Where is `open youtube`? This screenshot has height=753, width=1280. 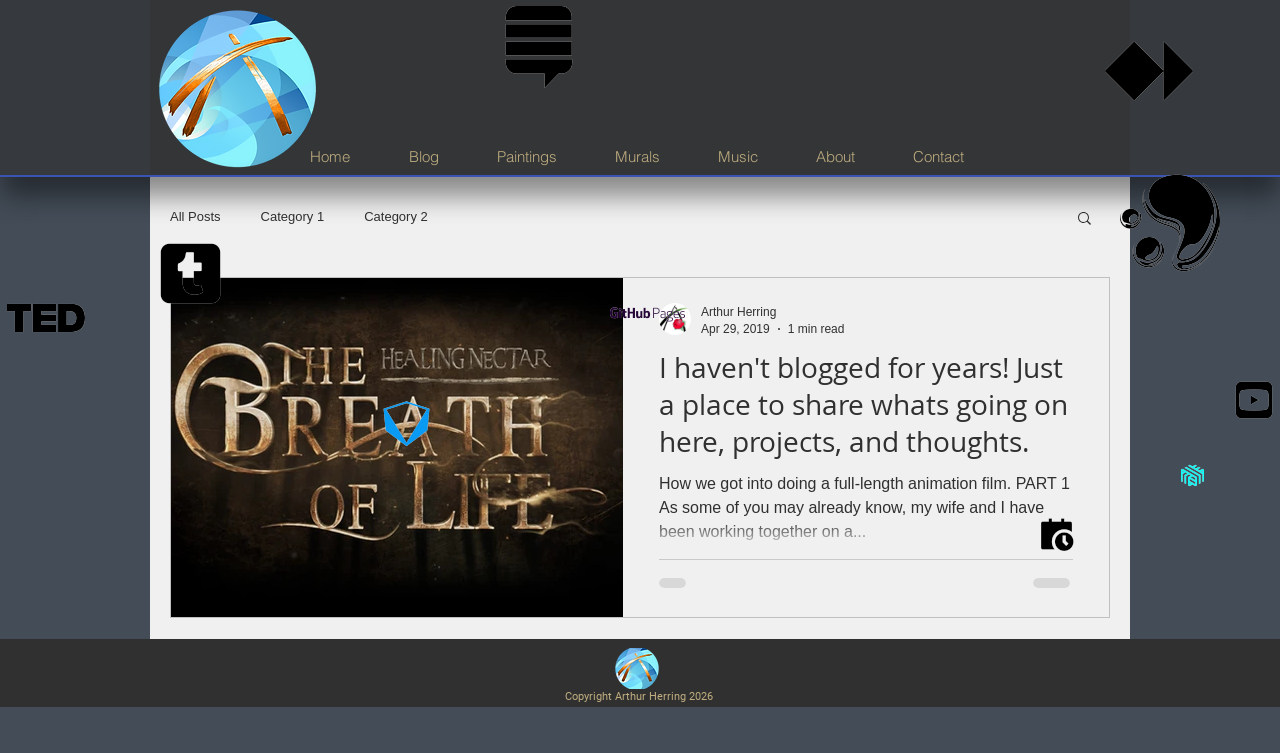
open youtube is located at coordinates (1254, 400).